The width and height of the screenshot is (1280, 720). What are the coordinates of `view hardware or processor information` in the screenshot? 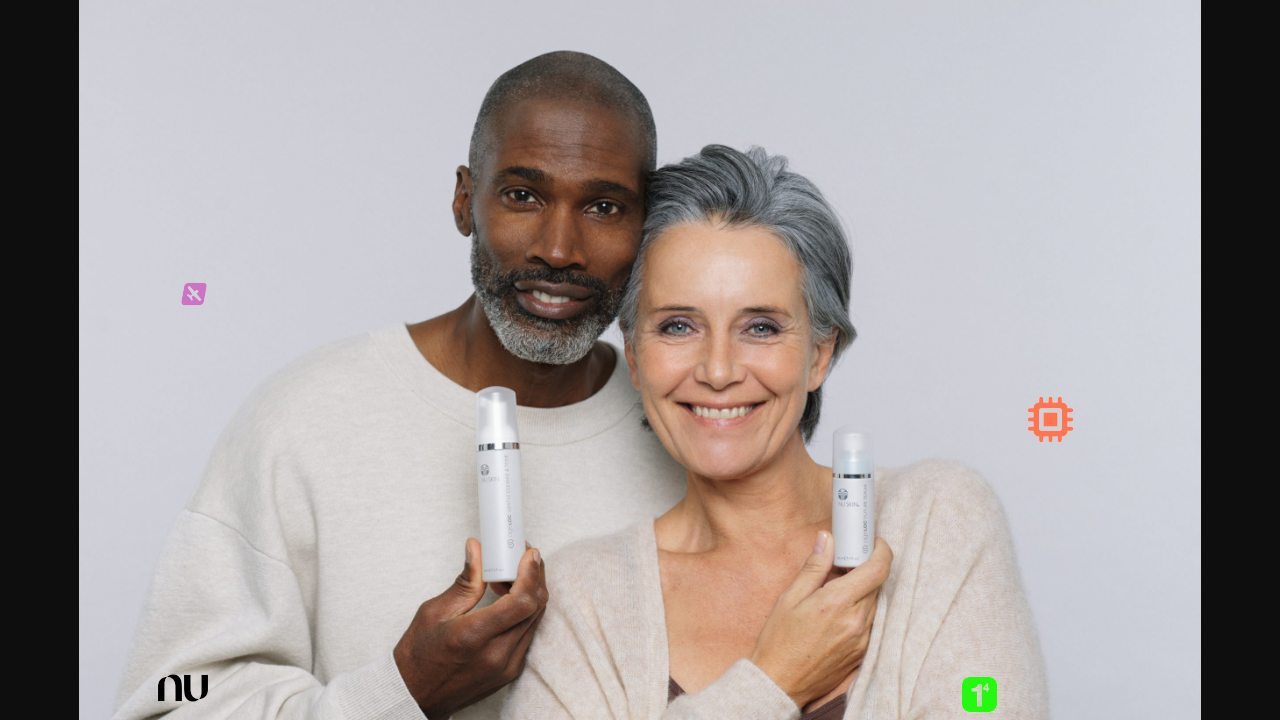 It's located at (1050, 419).